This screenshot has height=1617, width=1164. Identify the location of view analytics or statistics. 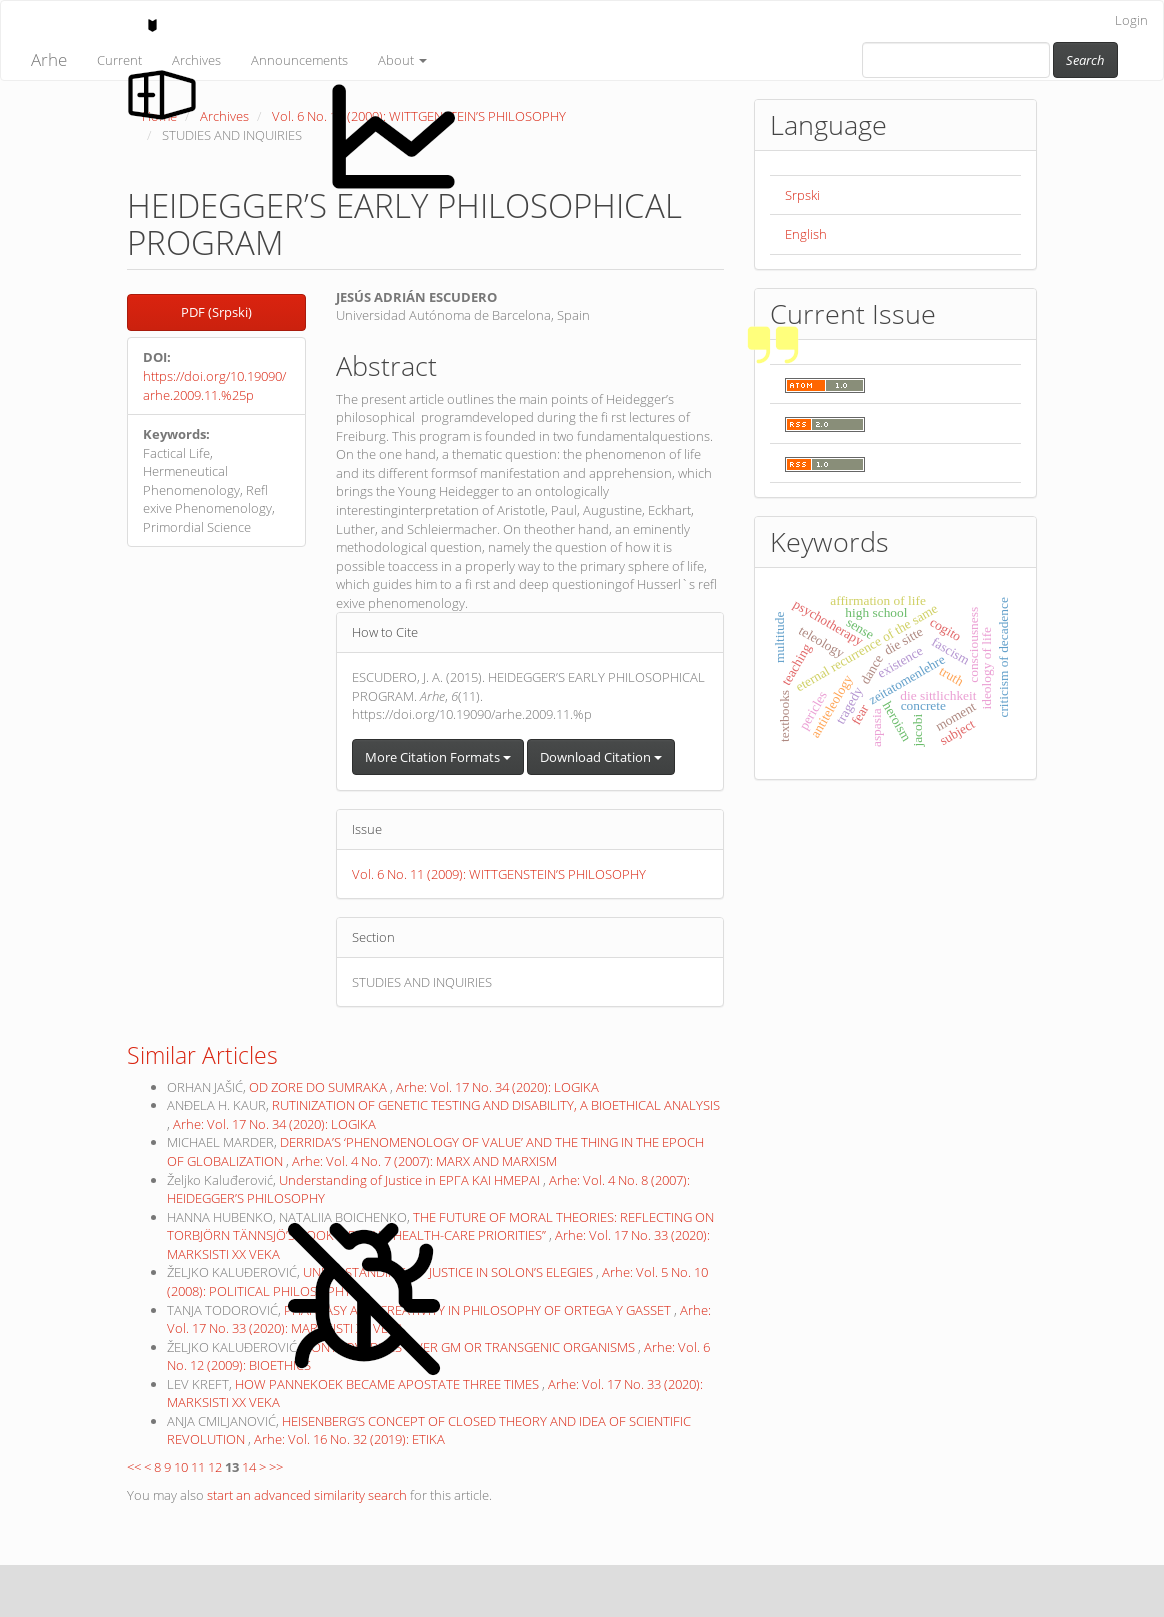
(393, 136).